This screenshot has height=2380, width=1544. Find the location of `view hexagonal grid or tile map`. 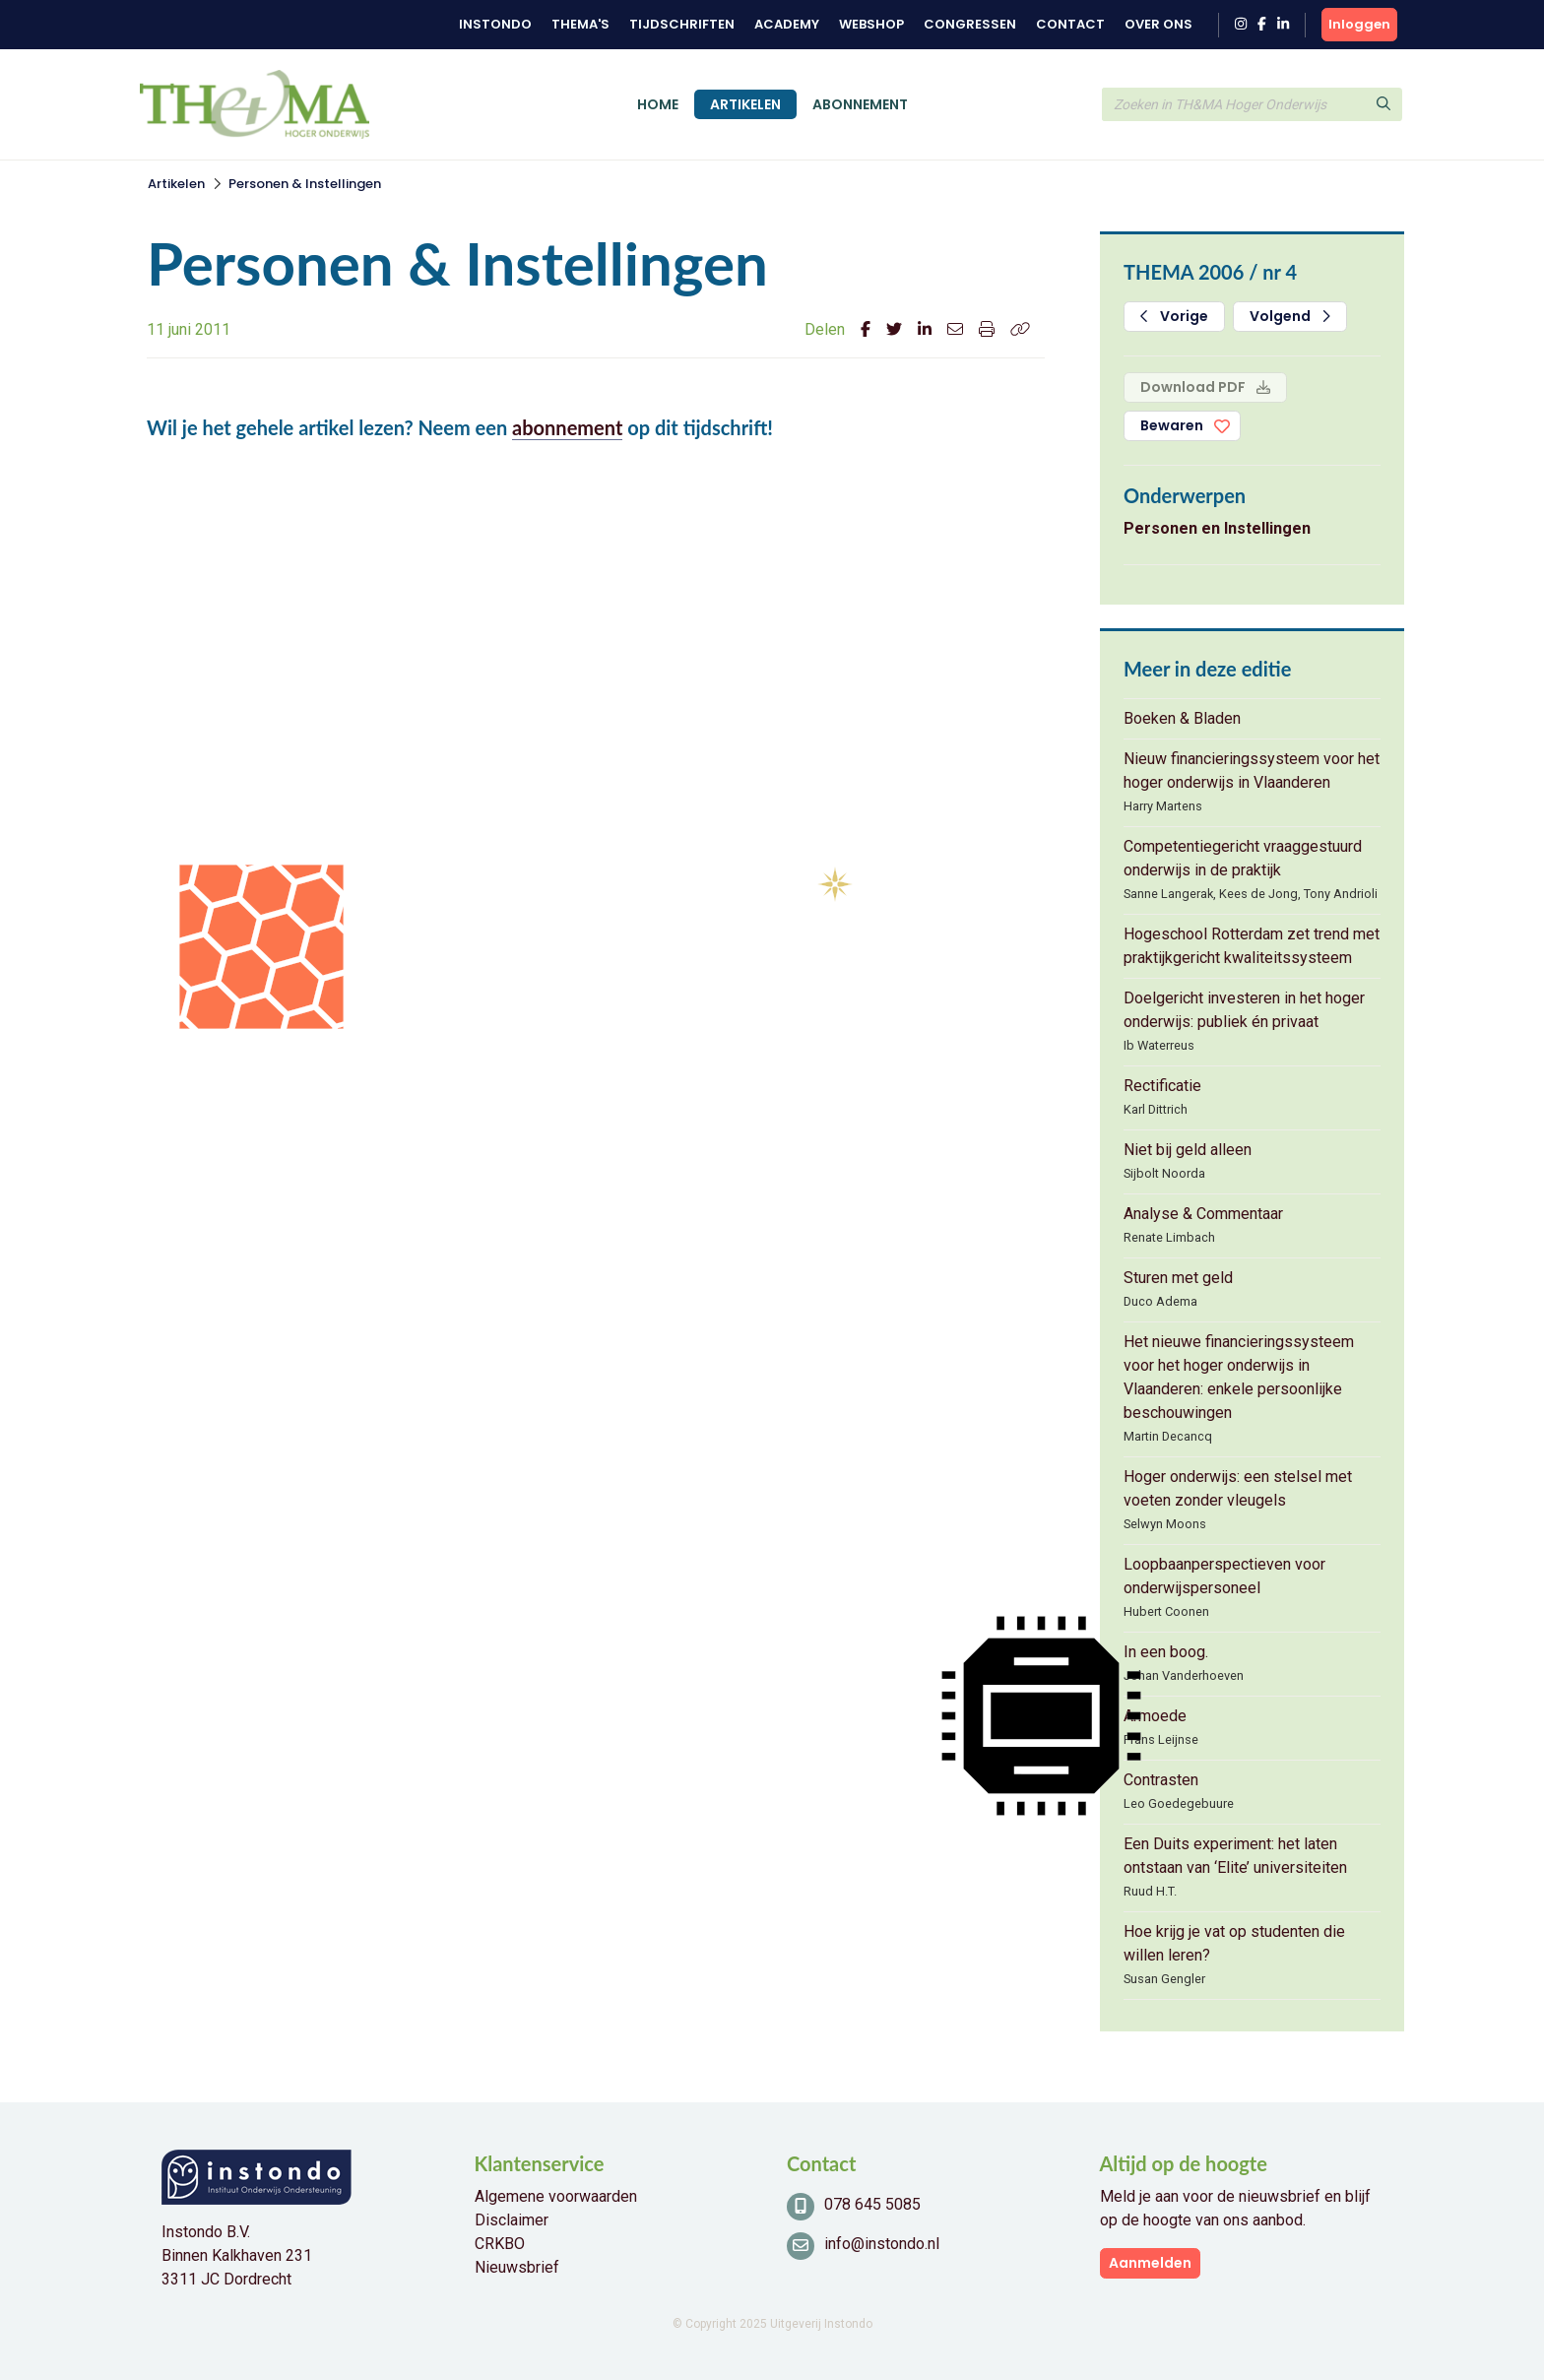

view hexagonal grid or tile map is located at coordinates (261, 946).